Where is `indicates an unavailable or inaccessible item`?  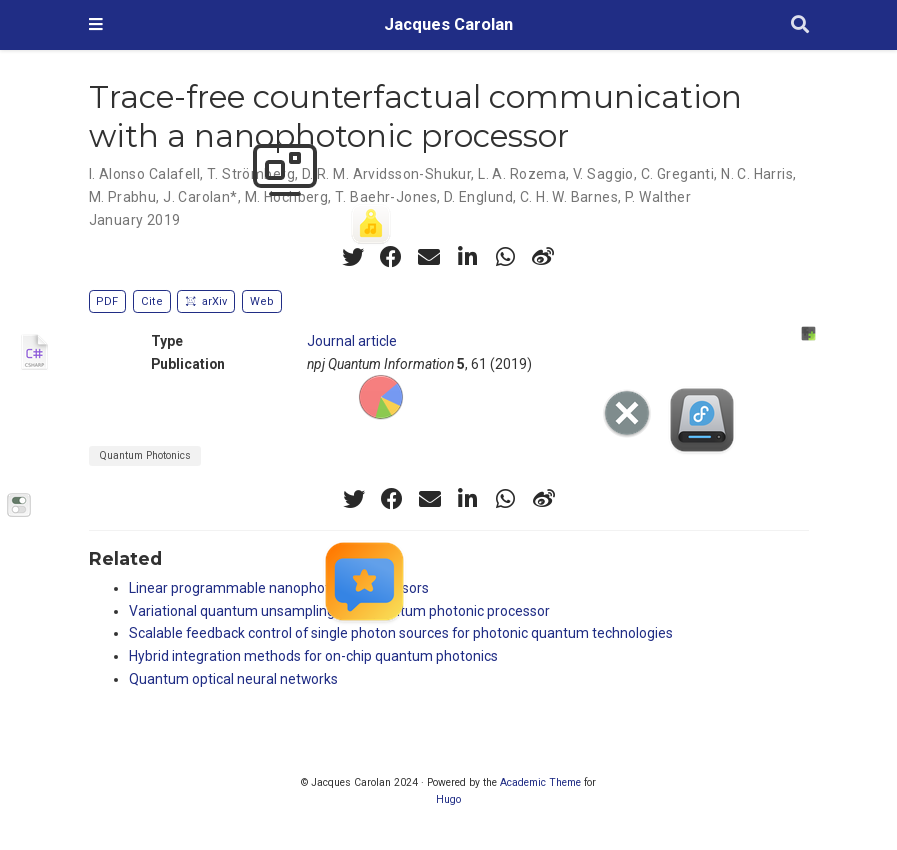
indicates an unavailable or inaccessible item is located at coordinates (627, 413).